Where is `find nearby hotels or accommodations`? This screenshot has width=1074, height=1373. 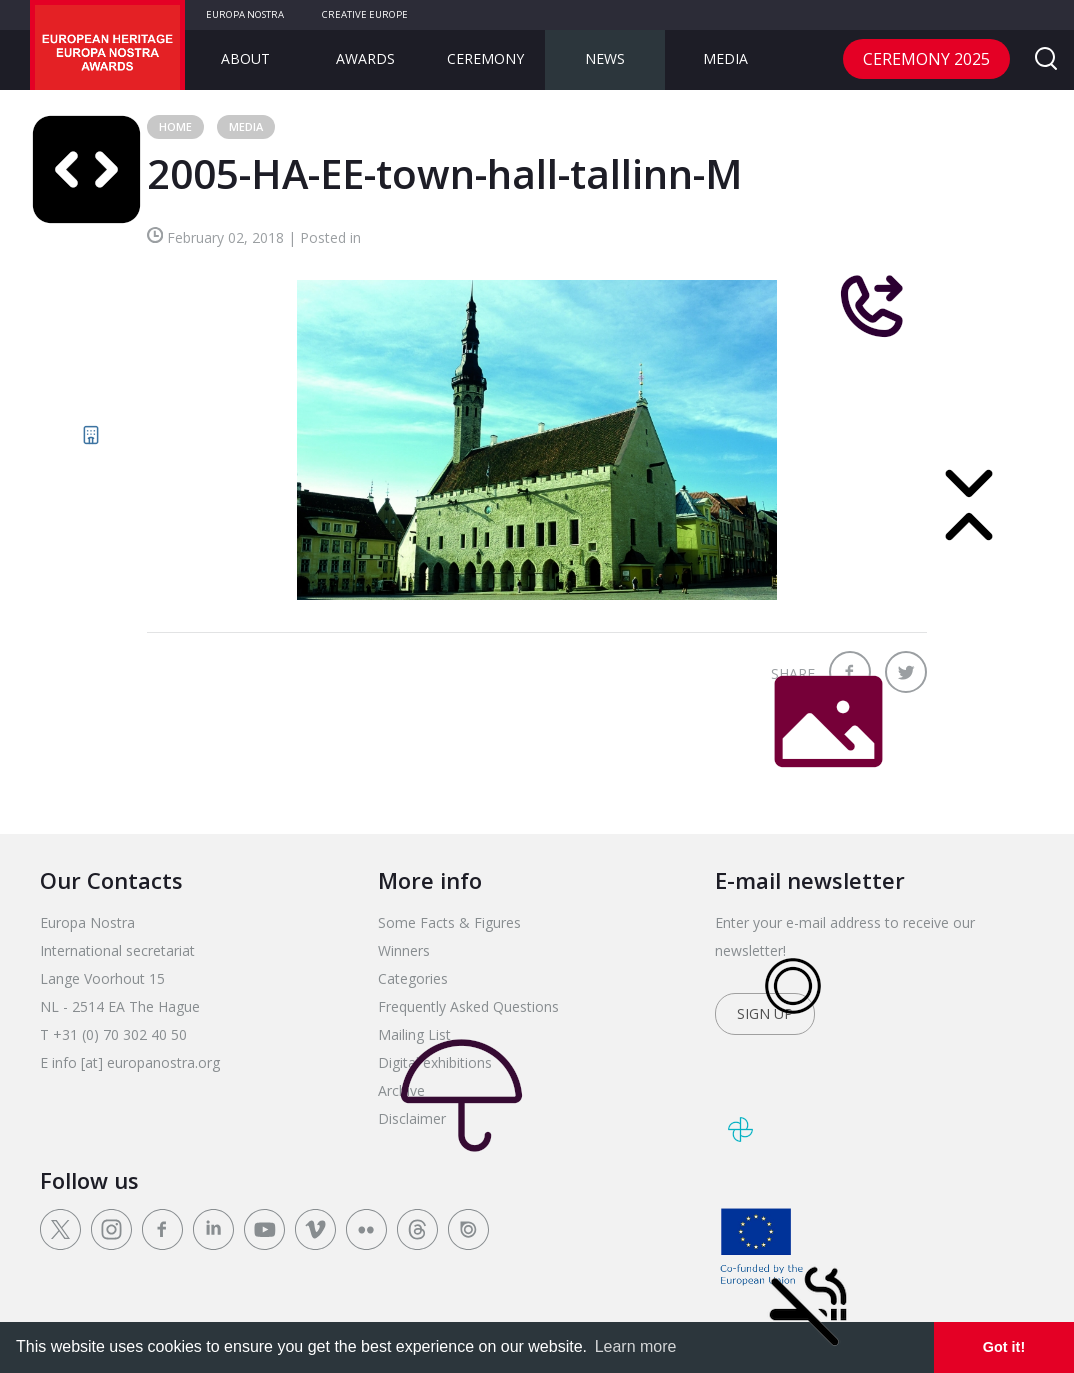
find nearby hotels or accommodations is located at coordinates (91, 435).